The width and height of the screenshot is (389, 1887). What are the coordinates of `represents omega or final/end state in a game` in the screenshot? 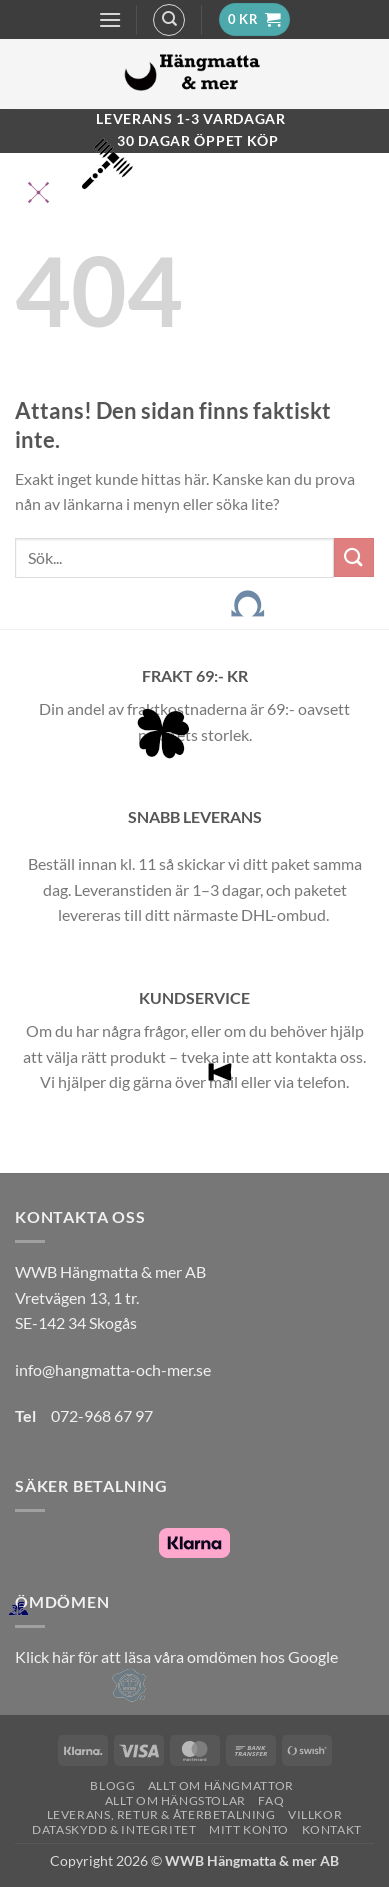 It's located at (247, 603).